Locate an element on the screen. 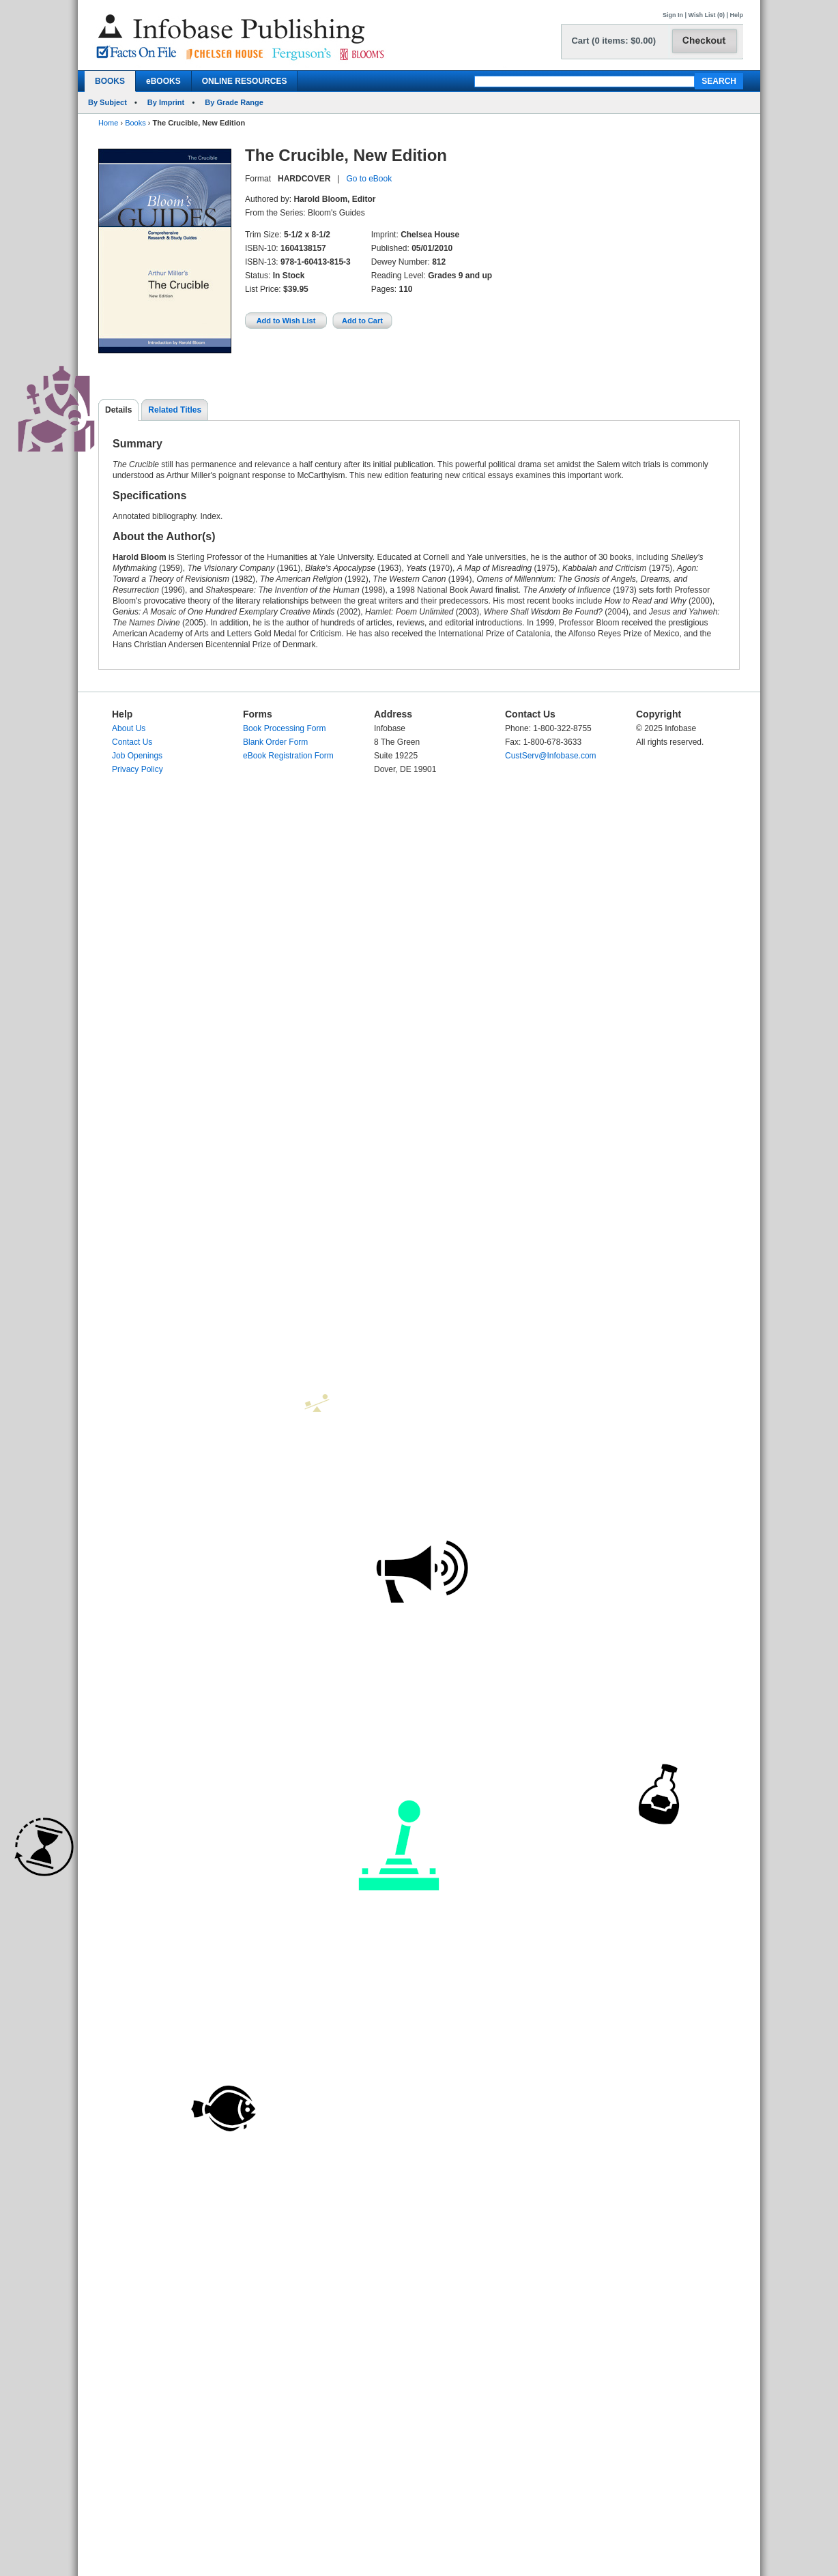  access game controls or gaming mode is located at coordinates (399, 1844).